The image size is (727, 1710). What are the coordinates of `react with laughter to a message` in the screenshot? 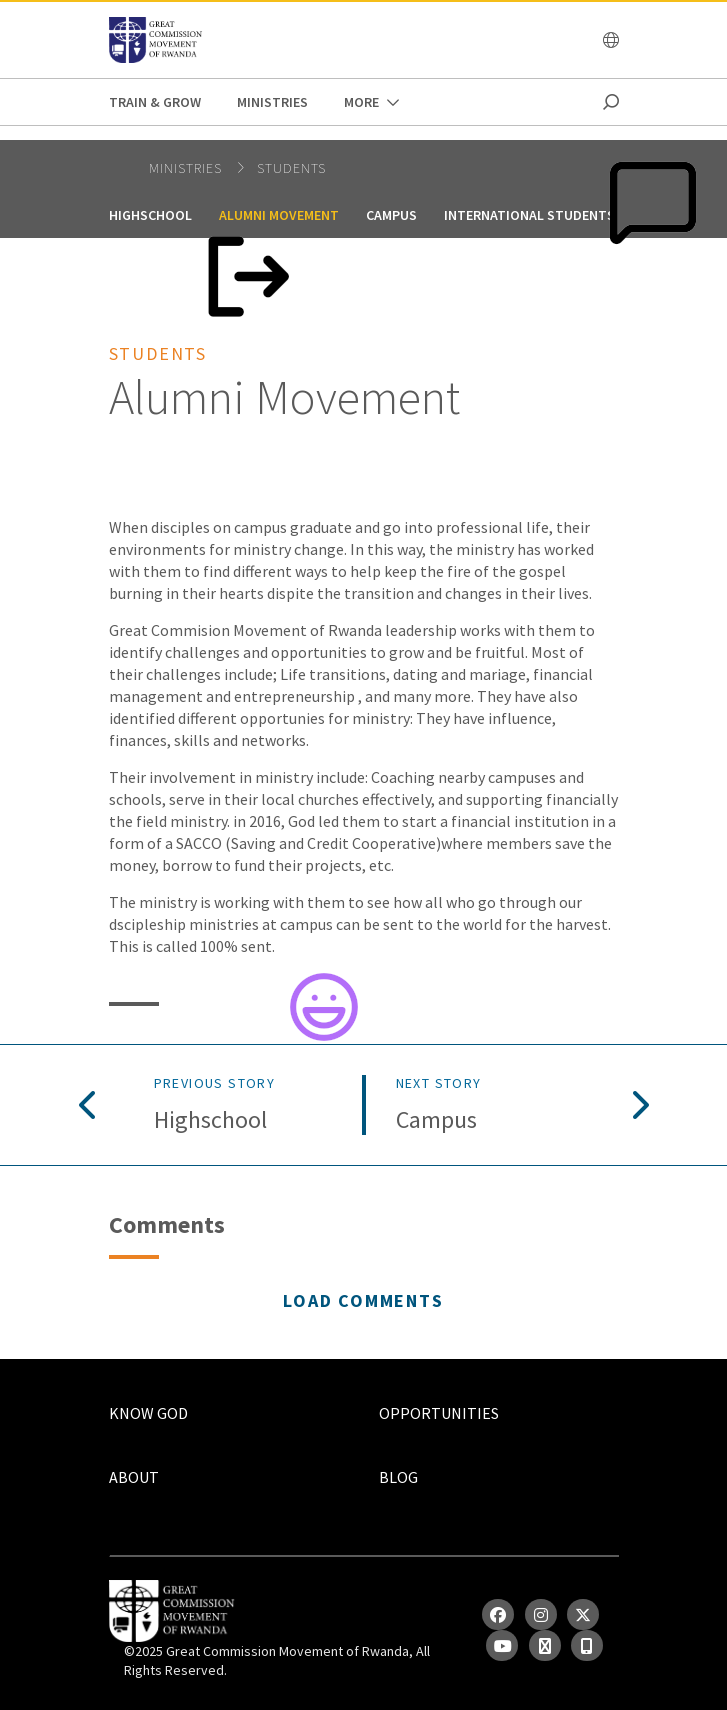 It's located at (324, 1007).